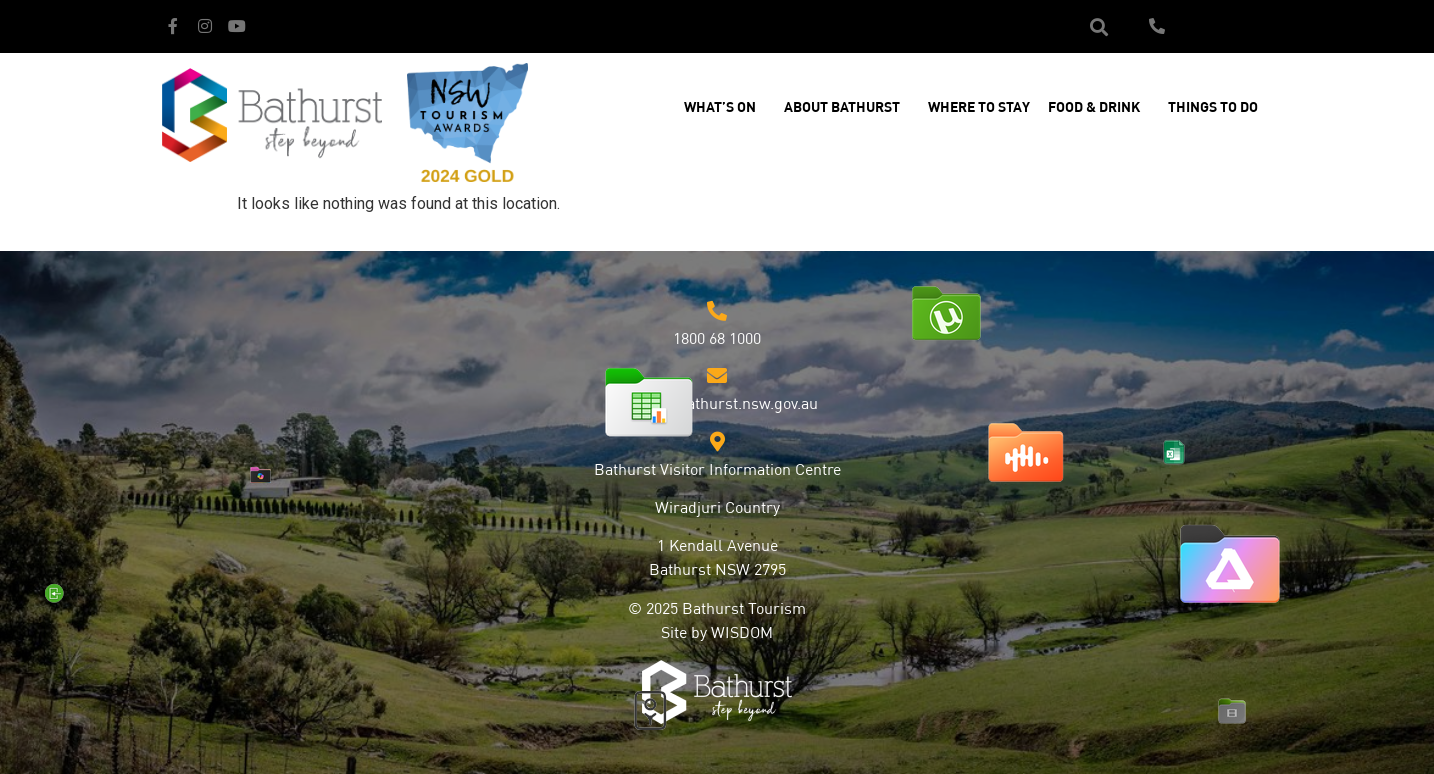 This screenshot has width=1434, height=774. Describe the element at coordinates (1229, 566) in the screenshot. I see `open the Affinity app folder` at that location.